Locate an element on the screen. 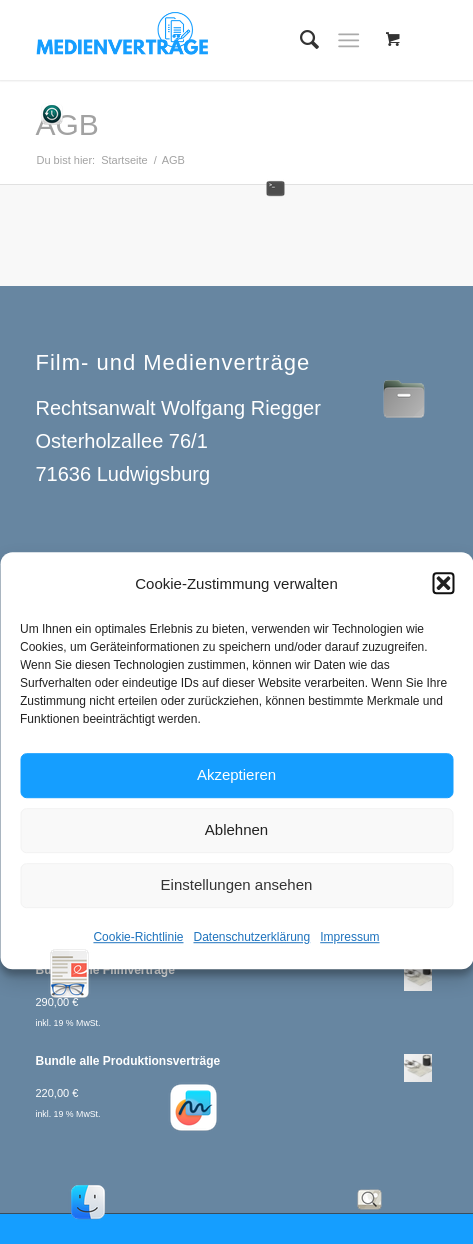 This screenshot has width=473, height=1244. open the file manager application is located at coordinates (404, 399).